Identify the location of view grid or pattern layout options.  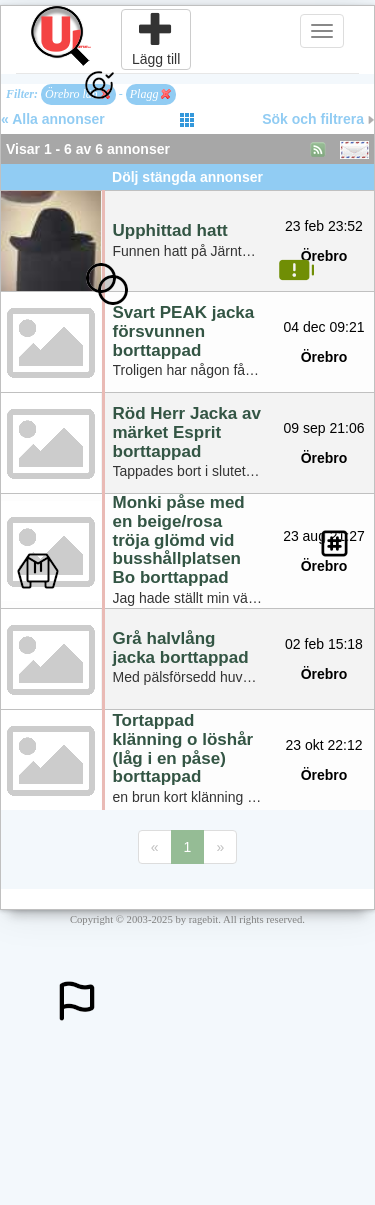
(334, 543).